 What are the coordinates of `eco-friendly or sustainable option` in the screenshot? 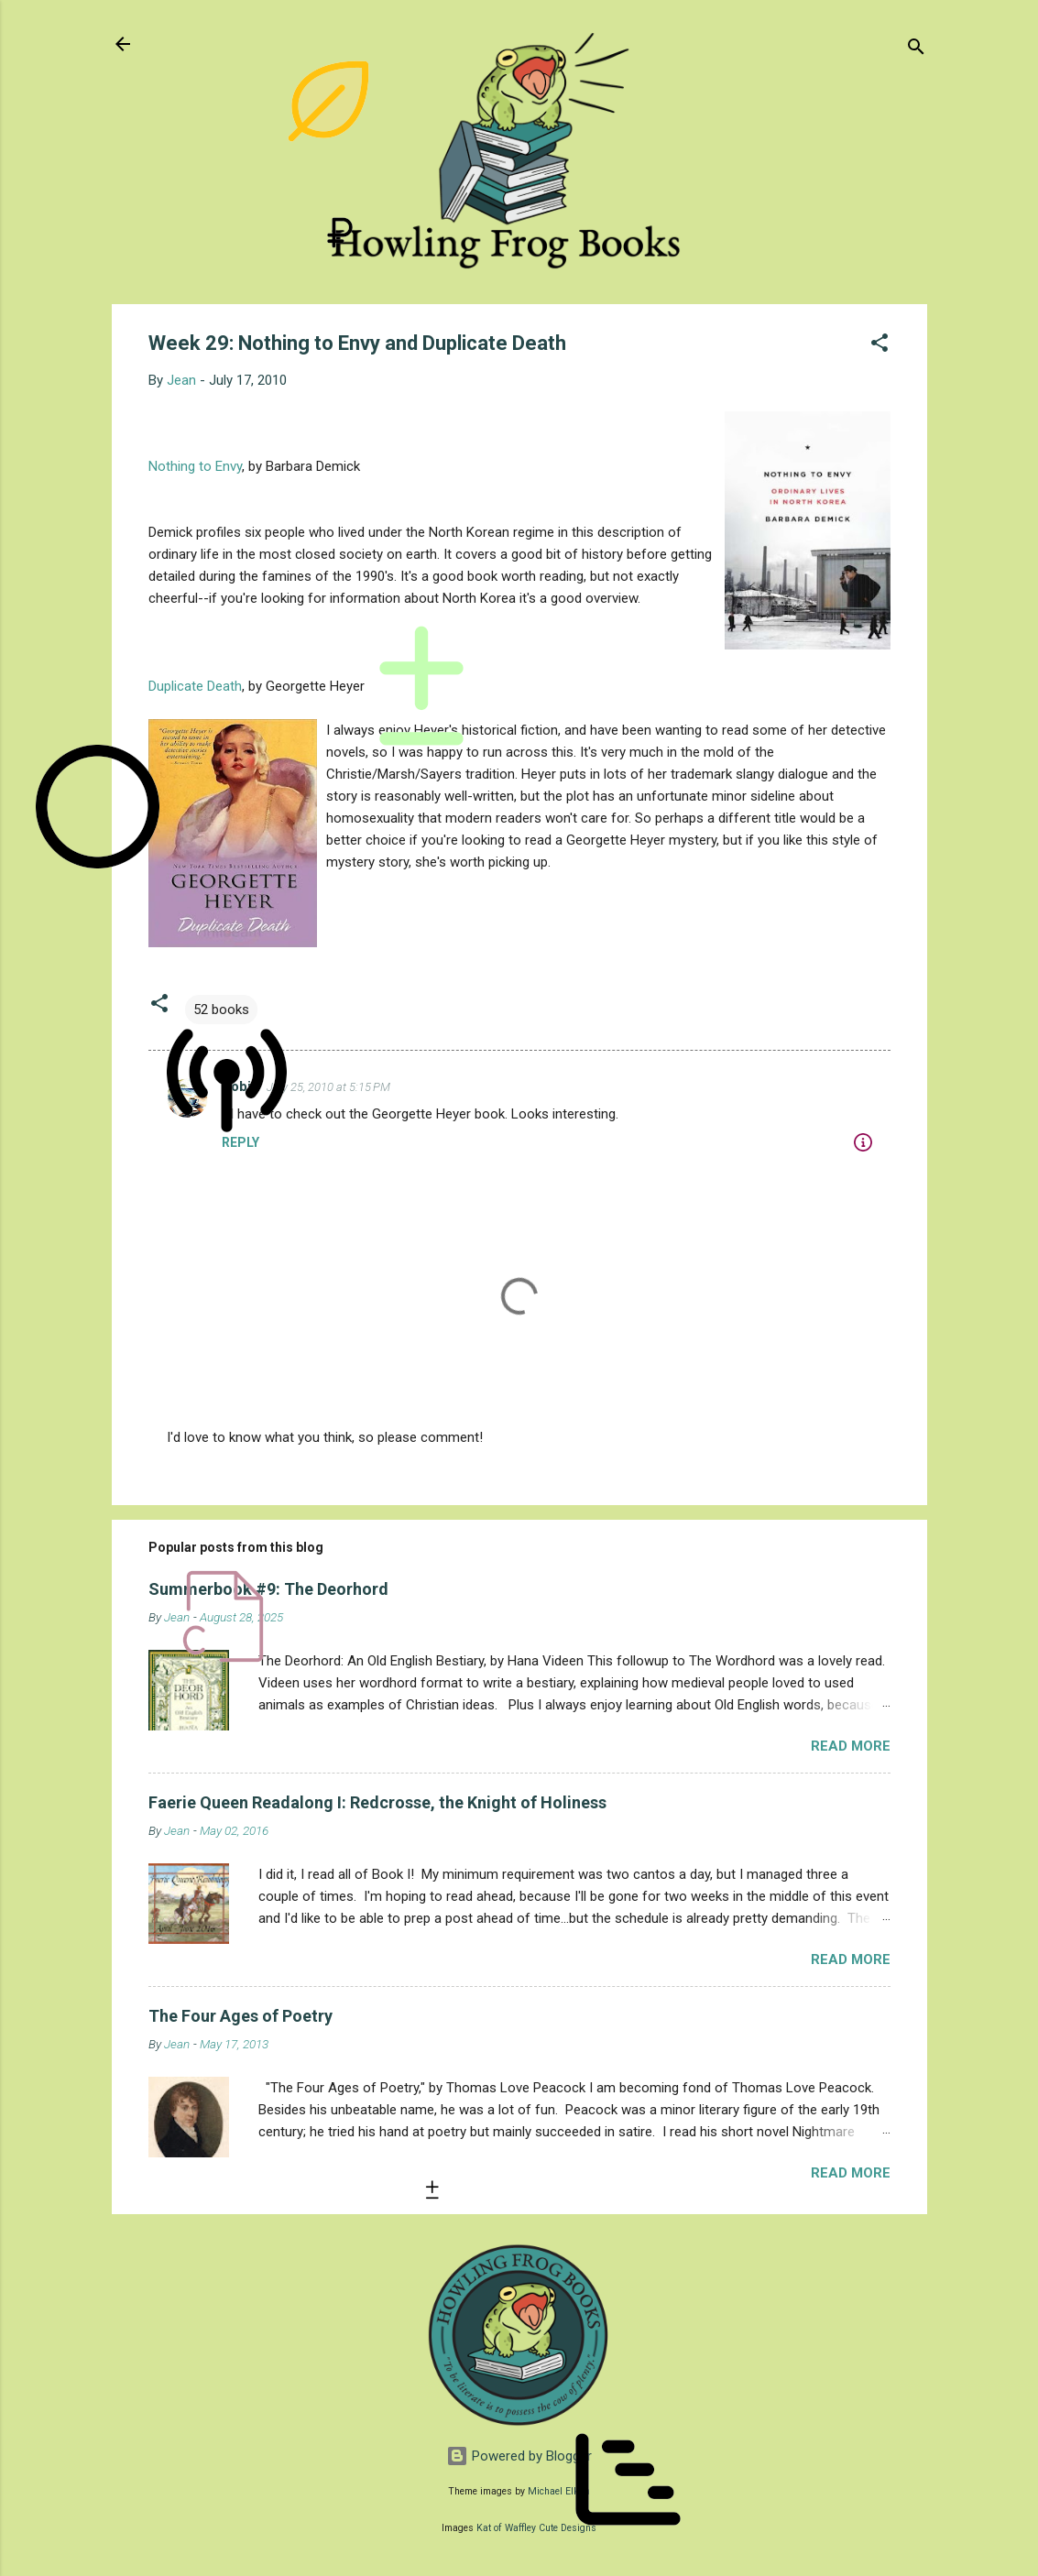 It's located at (328, 101).